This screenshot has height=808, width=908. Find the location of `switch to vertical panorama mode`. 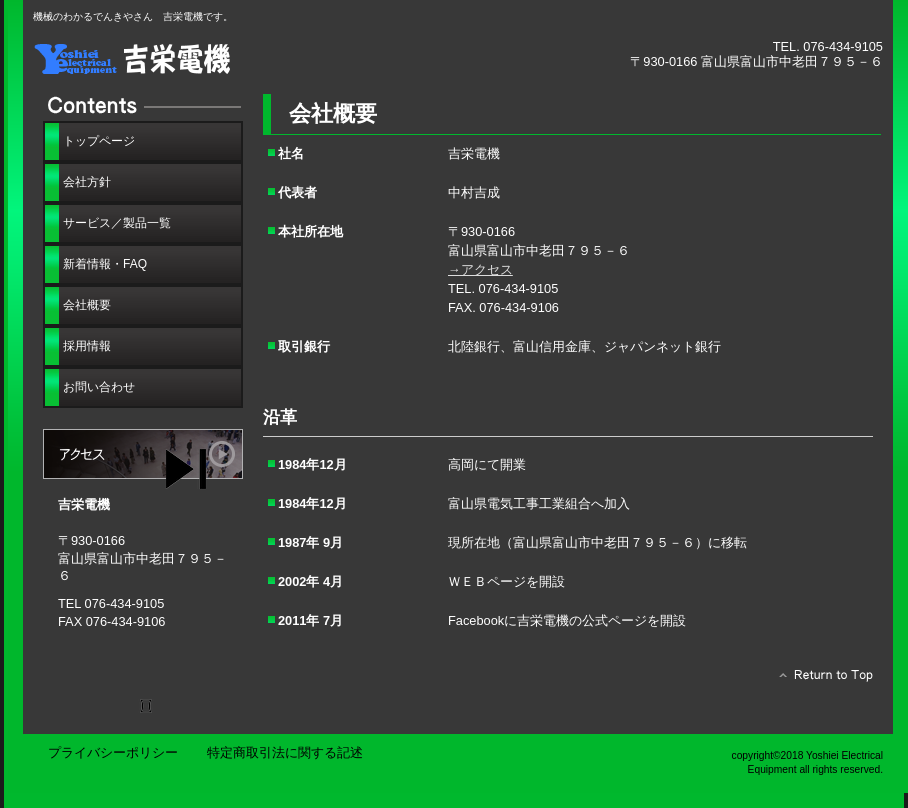

switch to vertical panorama mode is located at coordinates (146, 706).